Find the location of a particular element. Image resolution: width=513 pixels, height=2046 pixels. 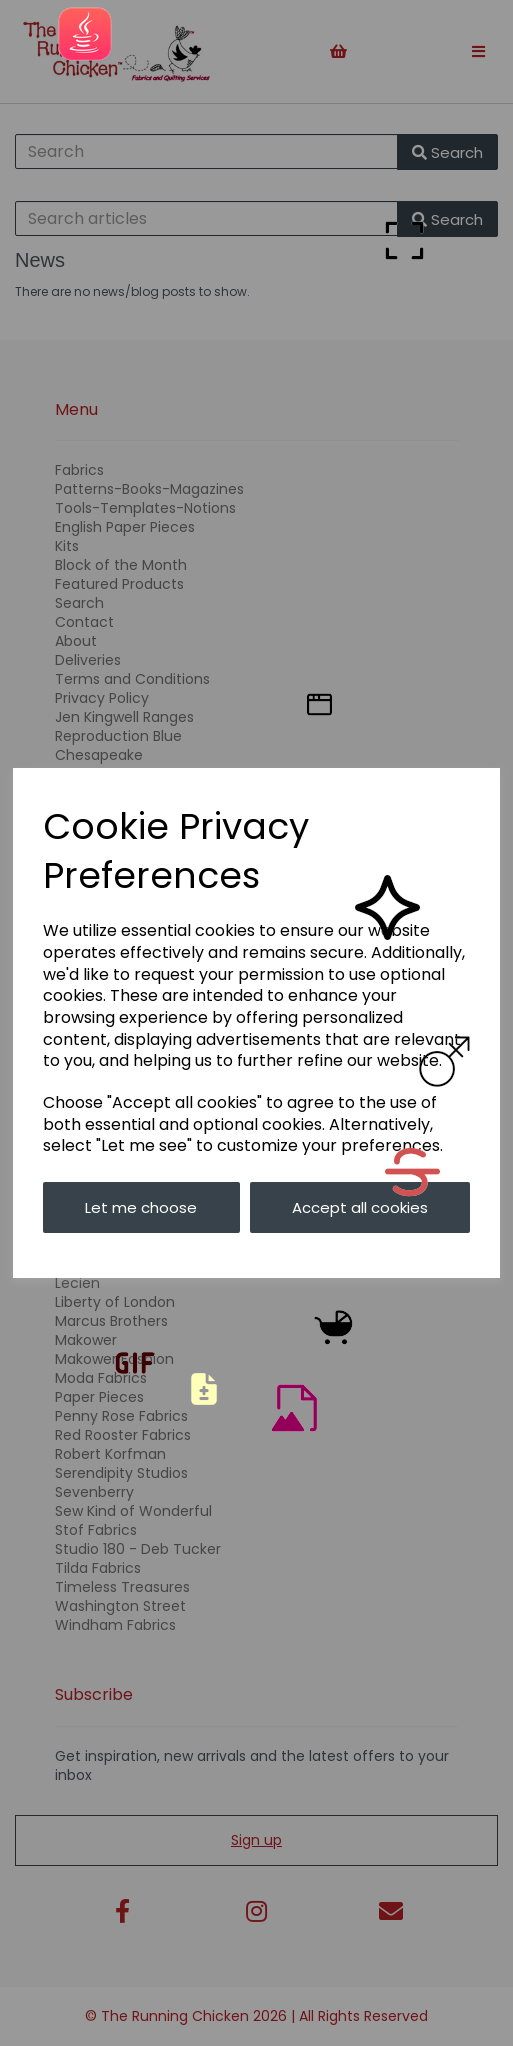

access baby or parenting-related features is located at coordinates (334, 1326).